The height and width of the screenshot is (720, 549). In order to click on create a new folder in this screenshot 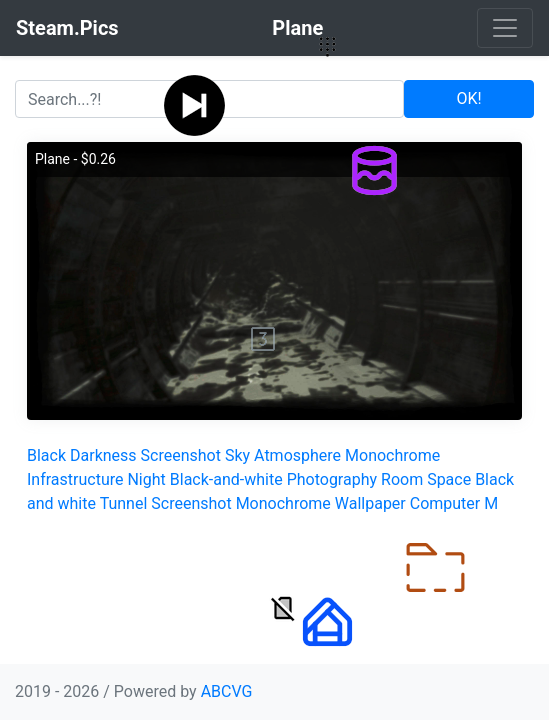, I will do `click(435, 567)`.